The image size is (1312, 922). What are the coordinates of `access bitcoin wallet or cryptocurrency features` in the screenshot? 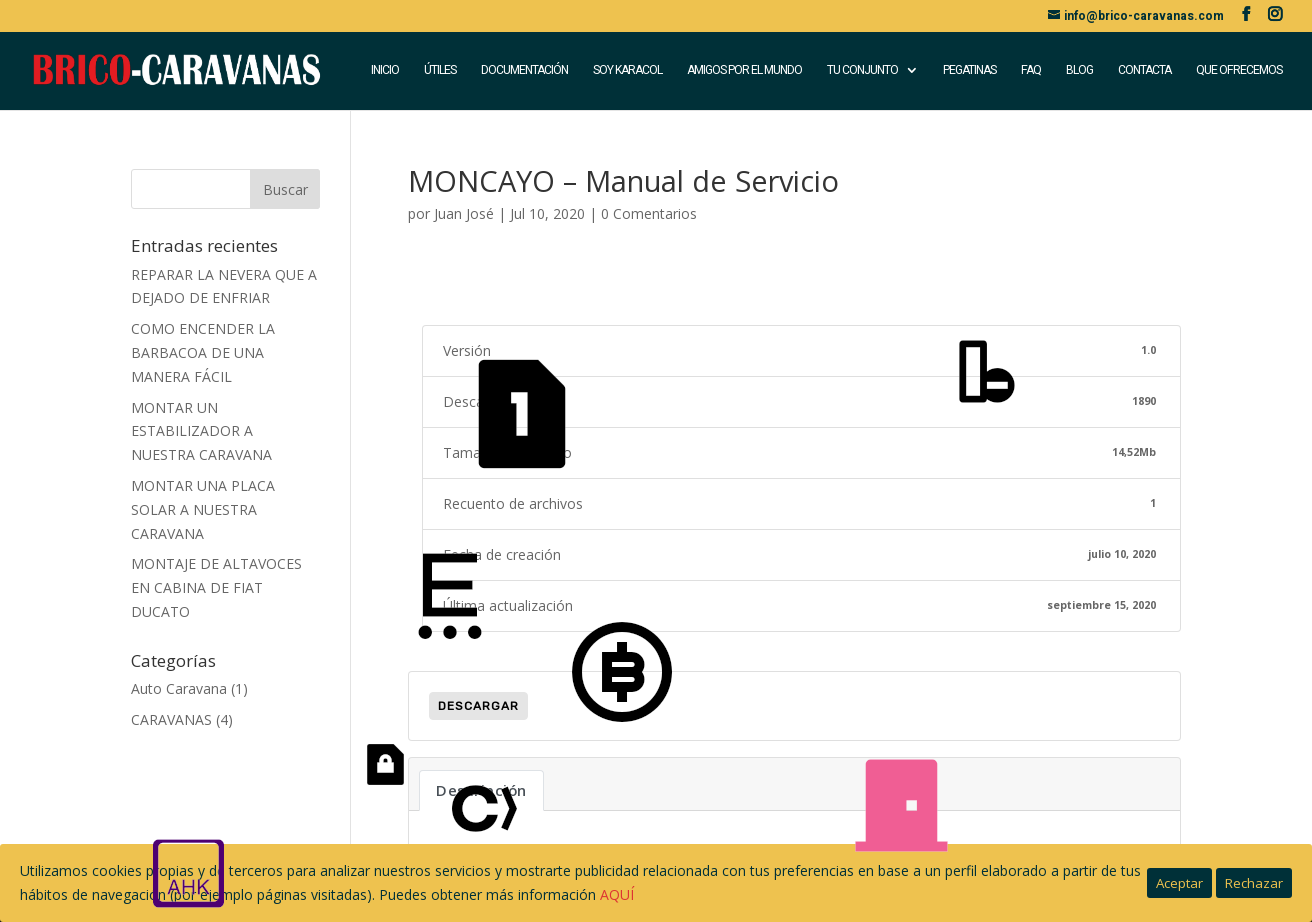 It's located at (622, 672).